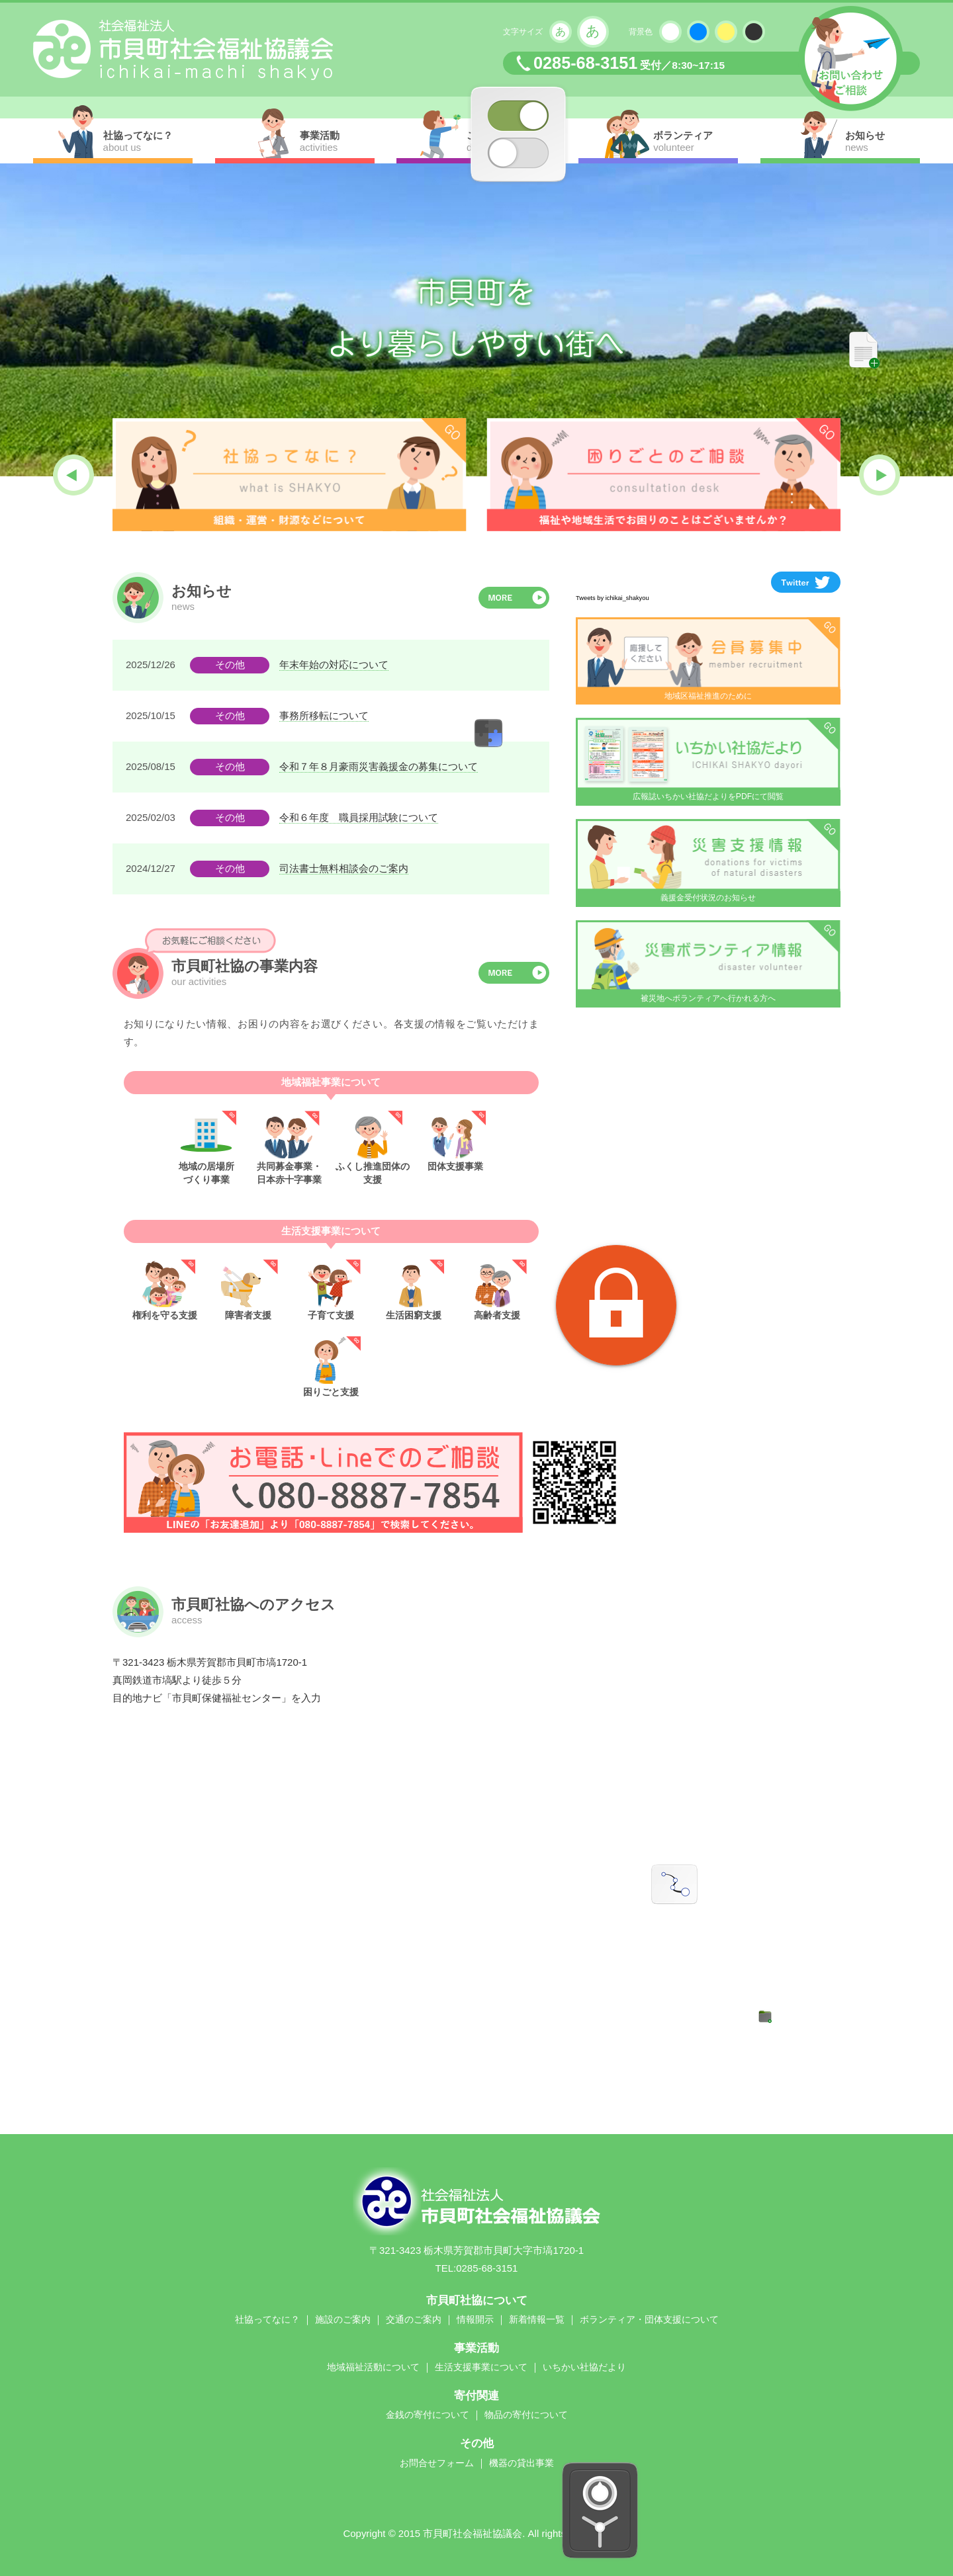 Image resolution: width=953 pixels, height=2576 pixels. What do you see at coordinates (518, 134) in the screenshot?
I see `open gnome tweaks to customize desktop settings` at bounding box center [518, 134].